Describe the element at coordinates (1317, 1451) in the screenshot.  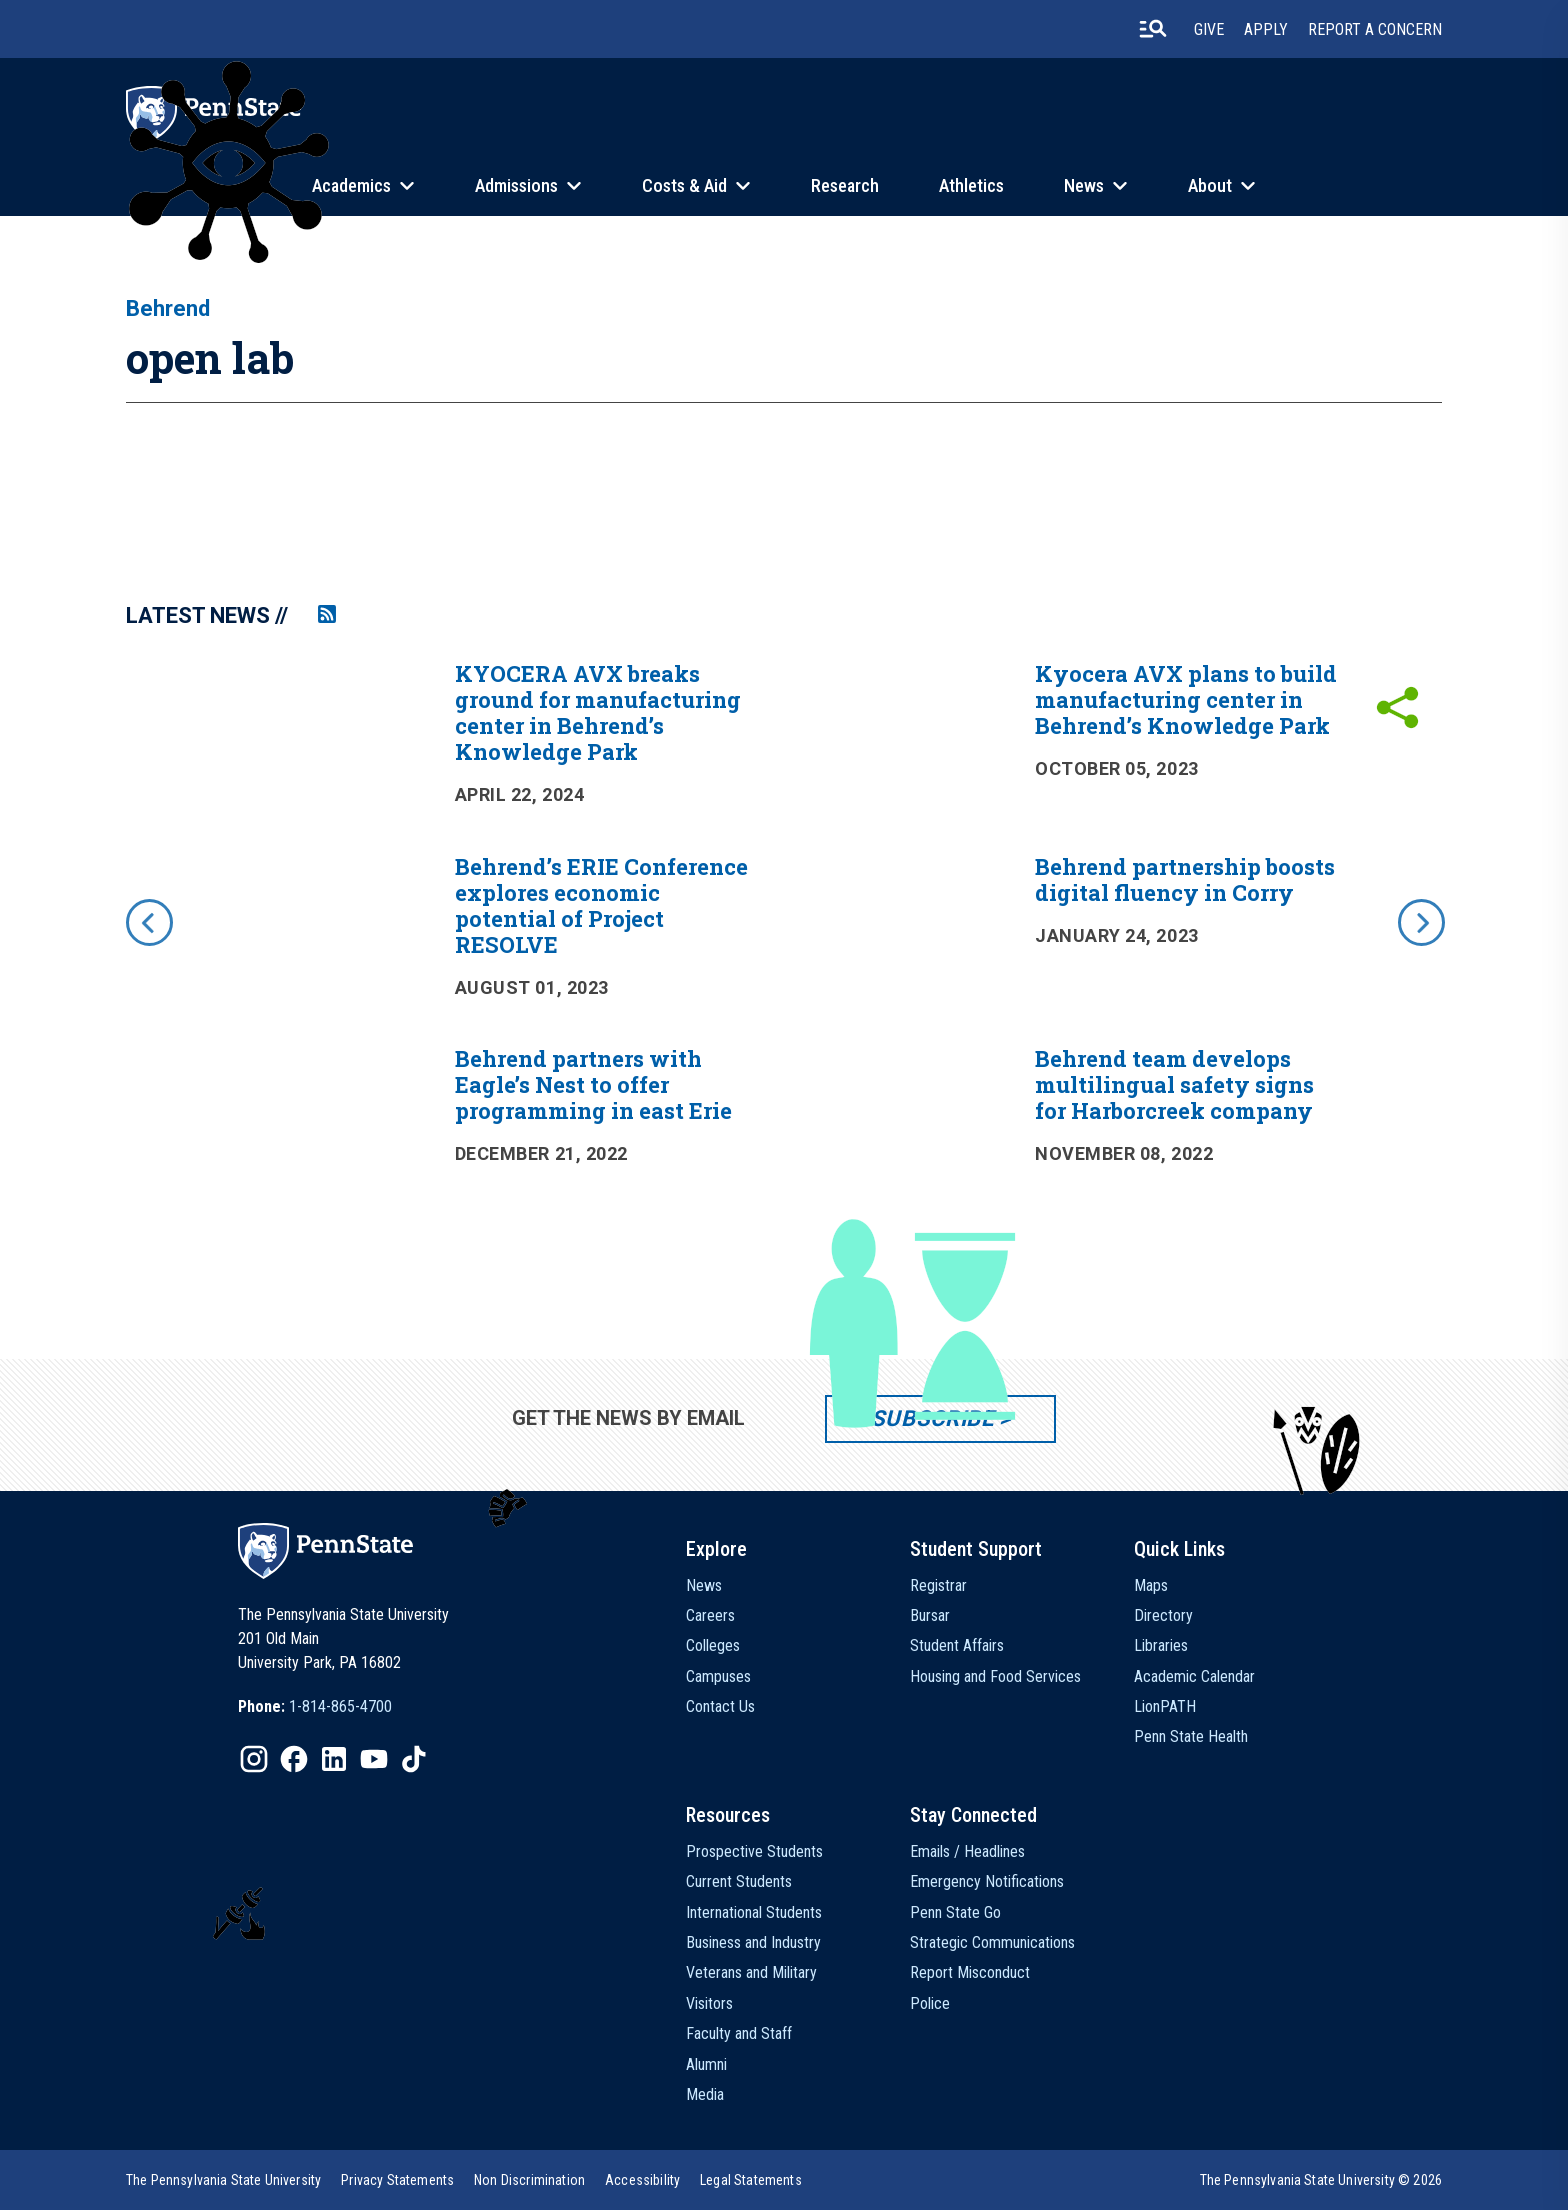
I see `access tribal or primitive gear category` at that location.